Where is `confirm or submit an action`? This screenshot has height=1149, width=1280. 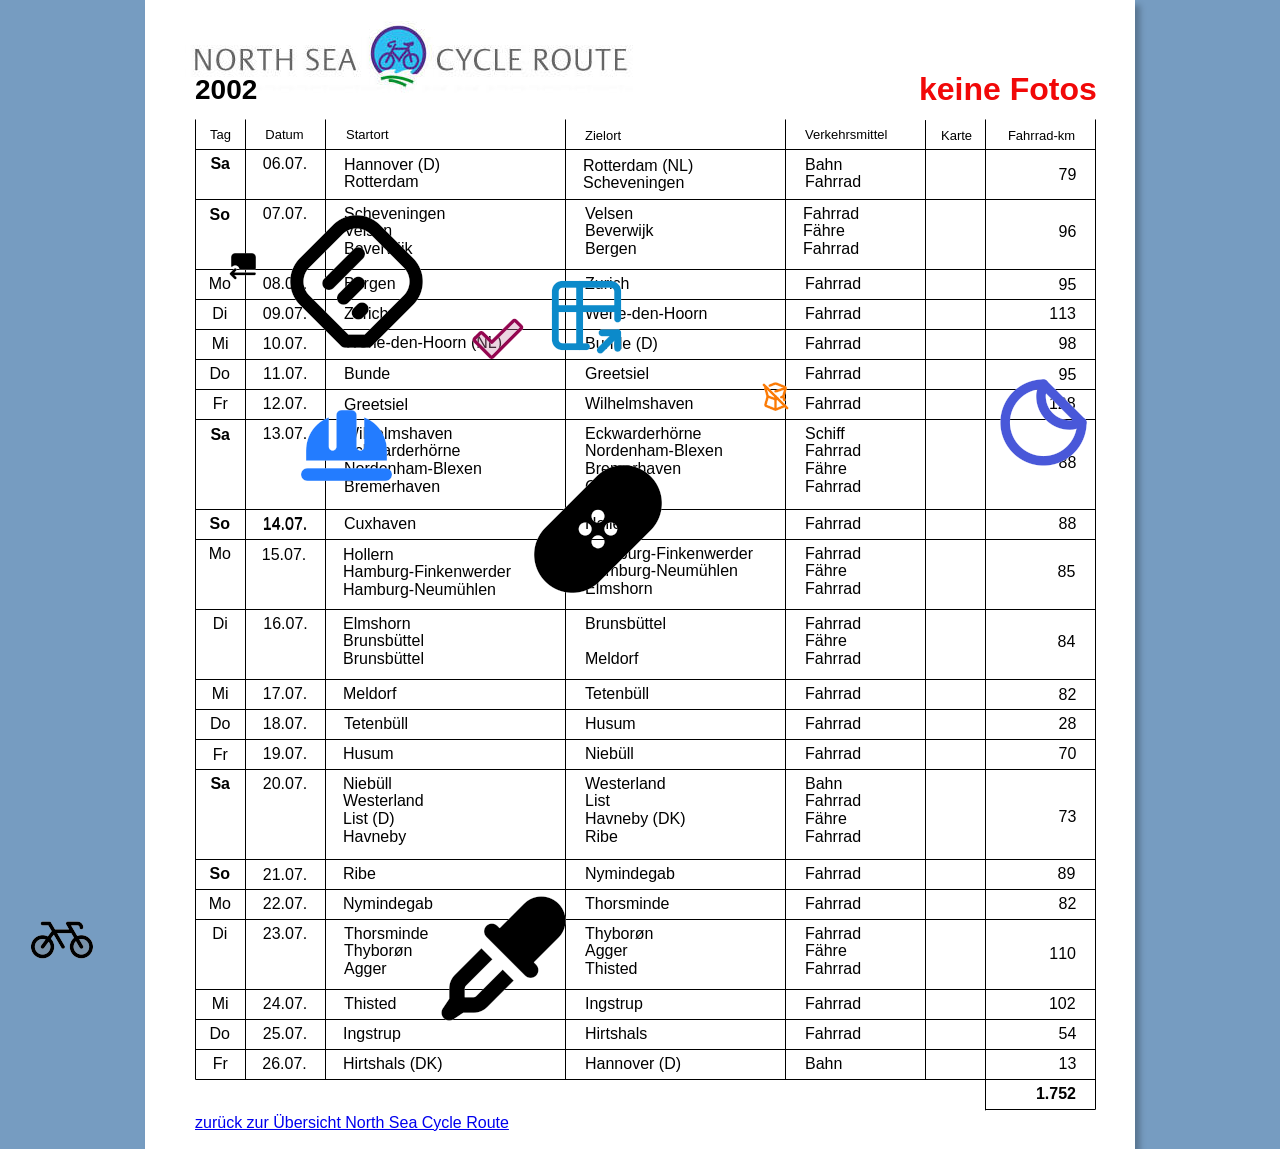
confirm or submit an action is located at coordinates (497, 338).